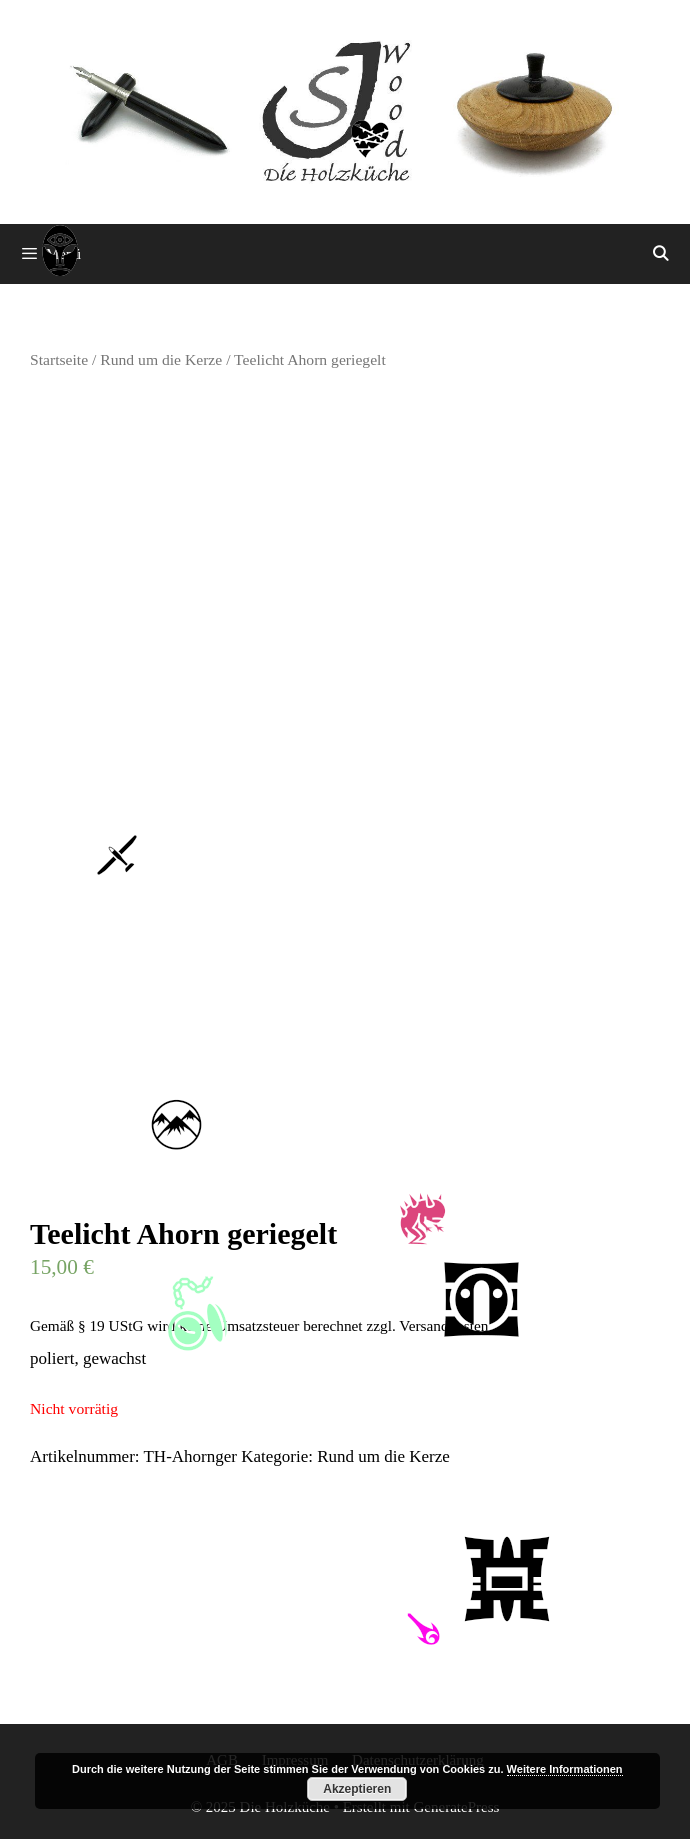 This screenshot has height=1839, width=690. Describe the element at coordinates (507, 1579) in the screenshot. I see `abstract game element or power-up icon` at that location.